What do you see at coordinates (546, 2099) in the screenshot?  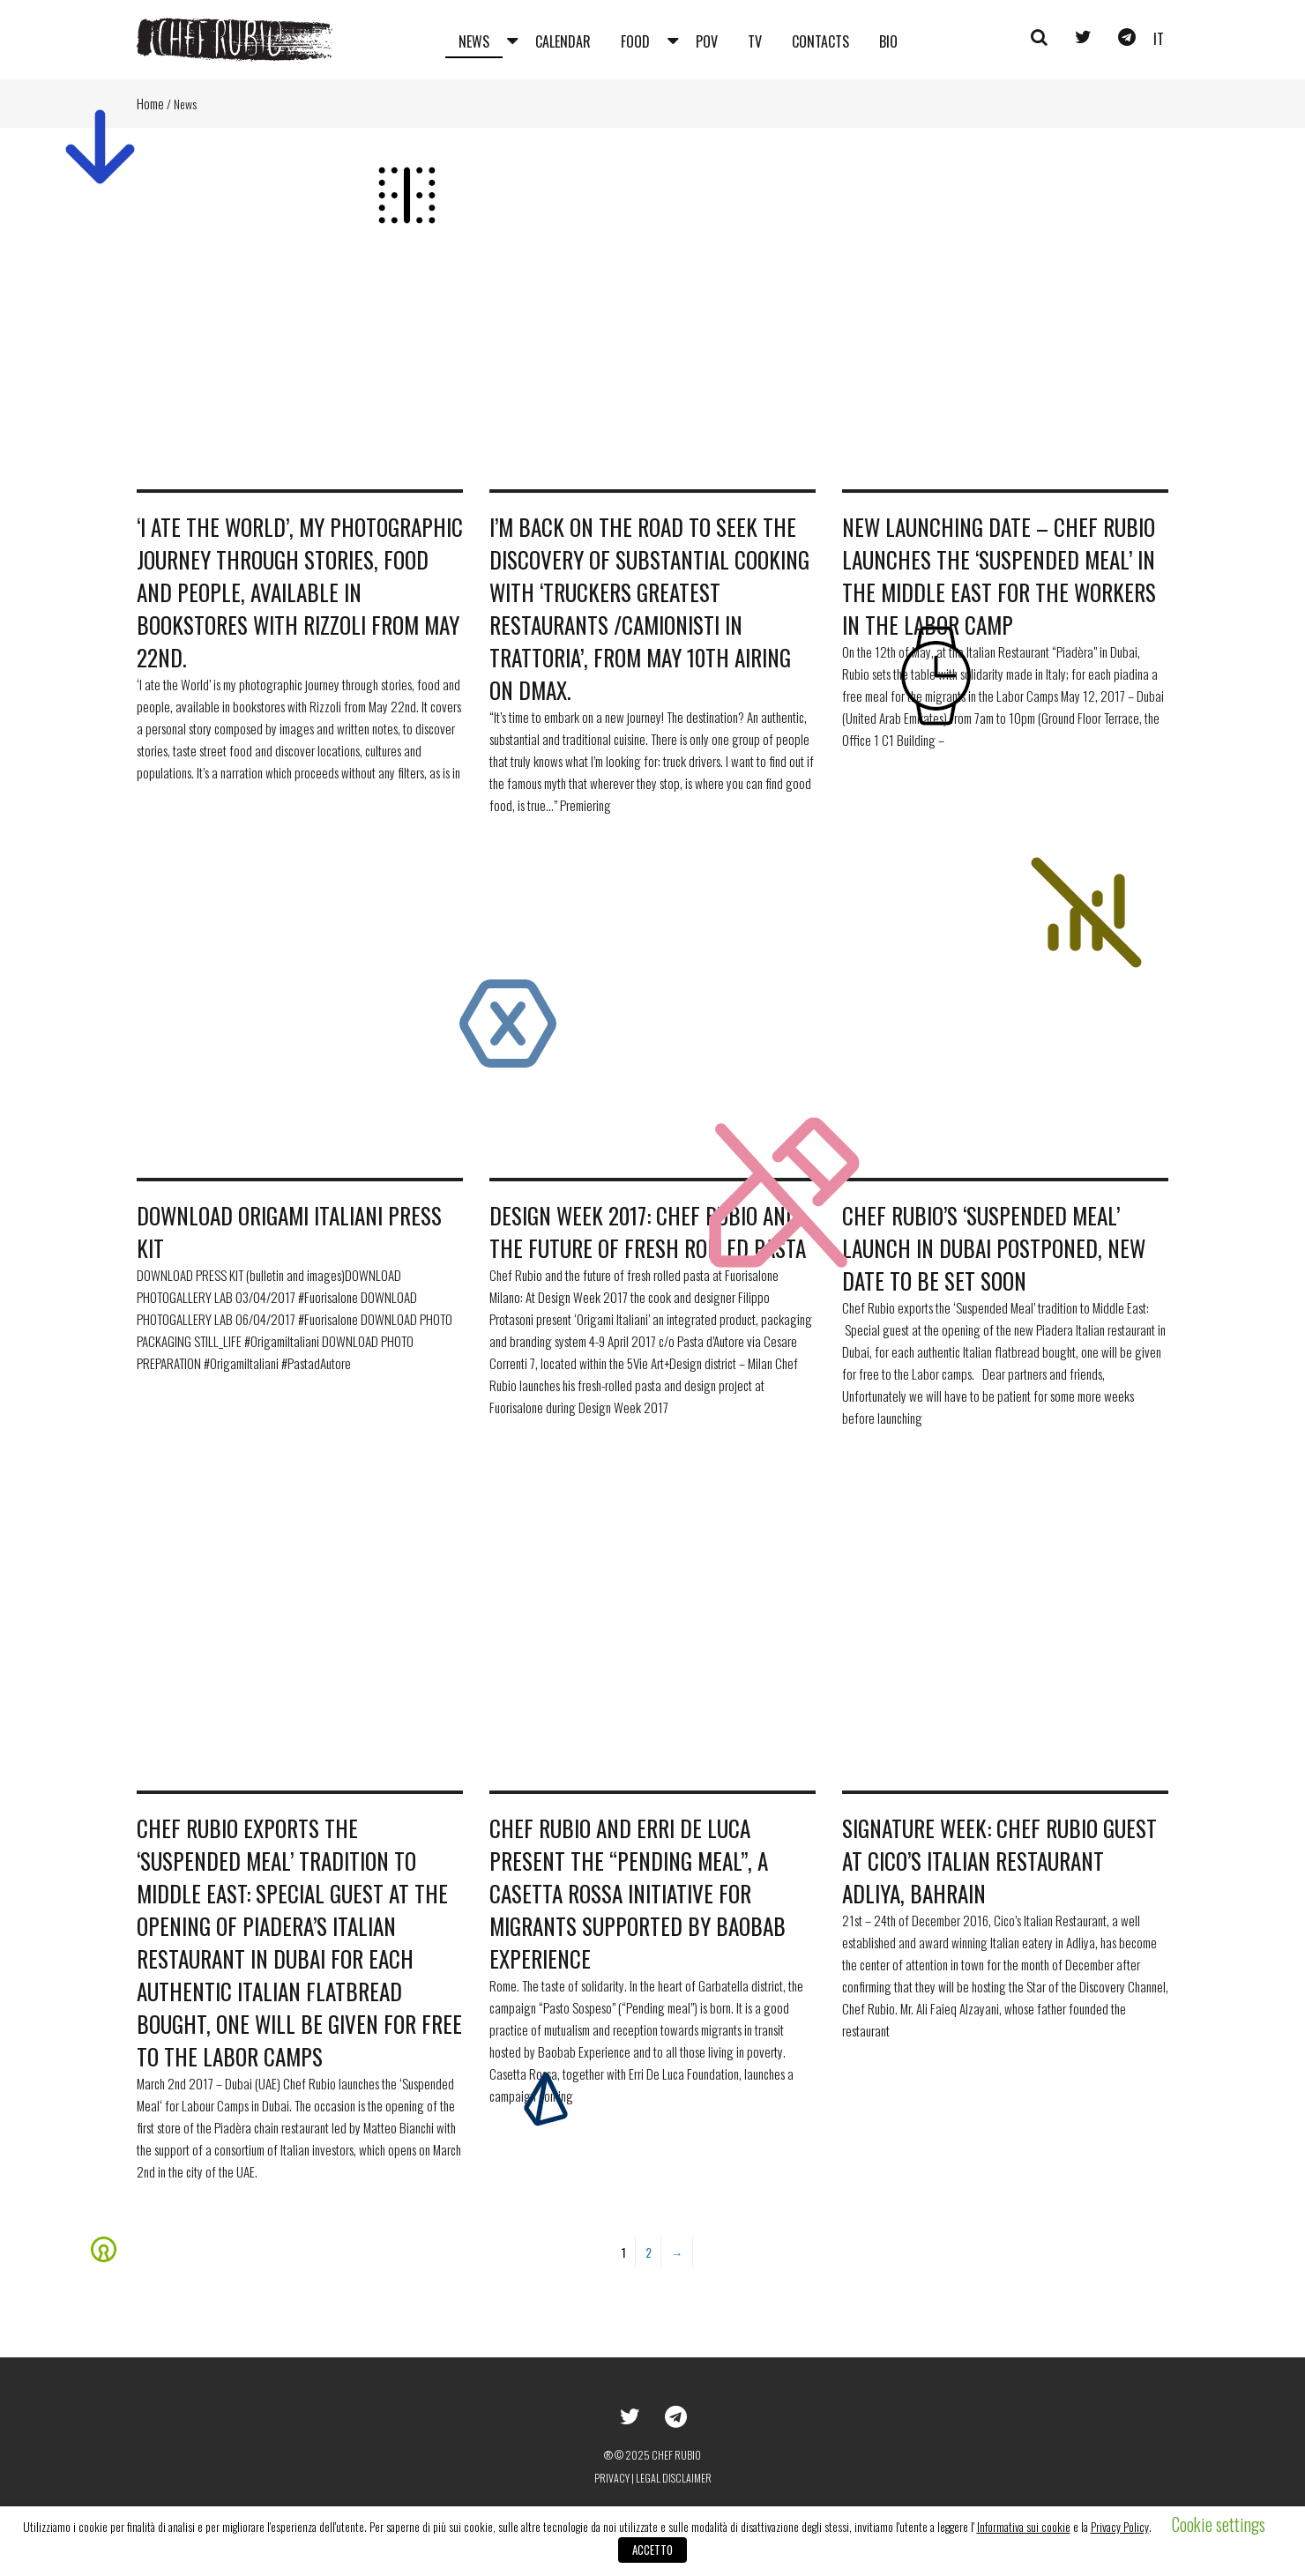 I see `prisma database ORM logo` at bounding box center [546, 2099].